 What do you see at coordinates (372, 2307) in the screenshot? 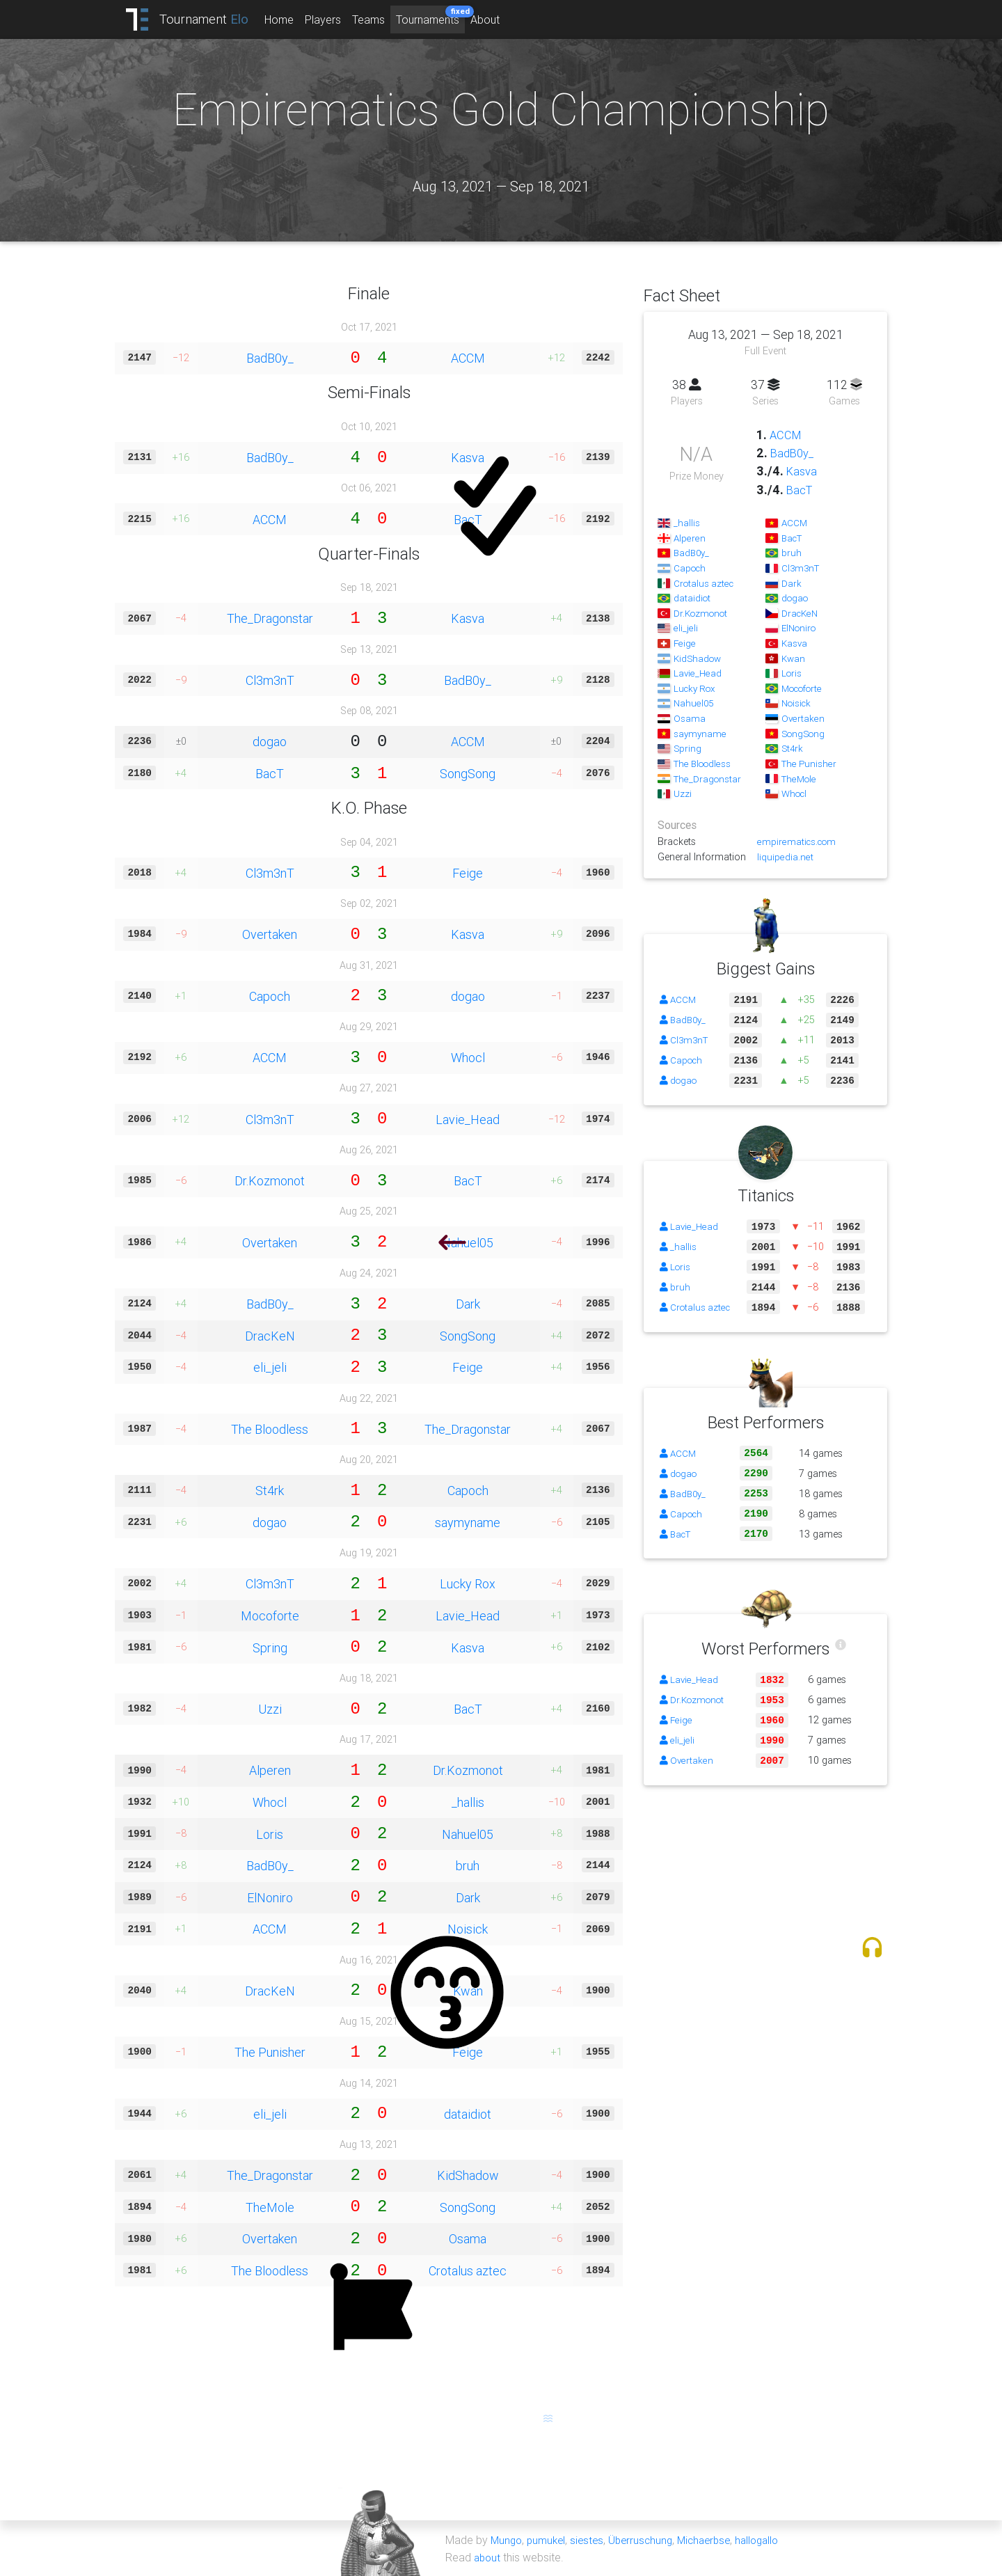
I see `Font Awesome brand logo` at bounding box center [372, 2307].